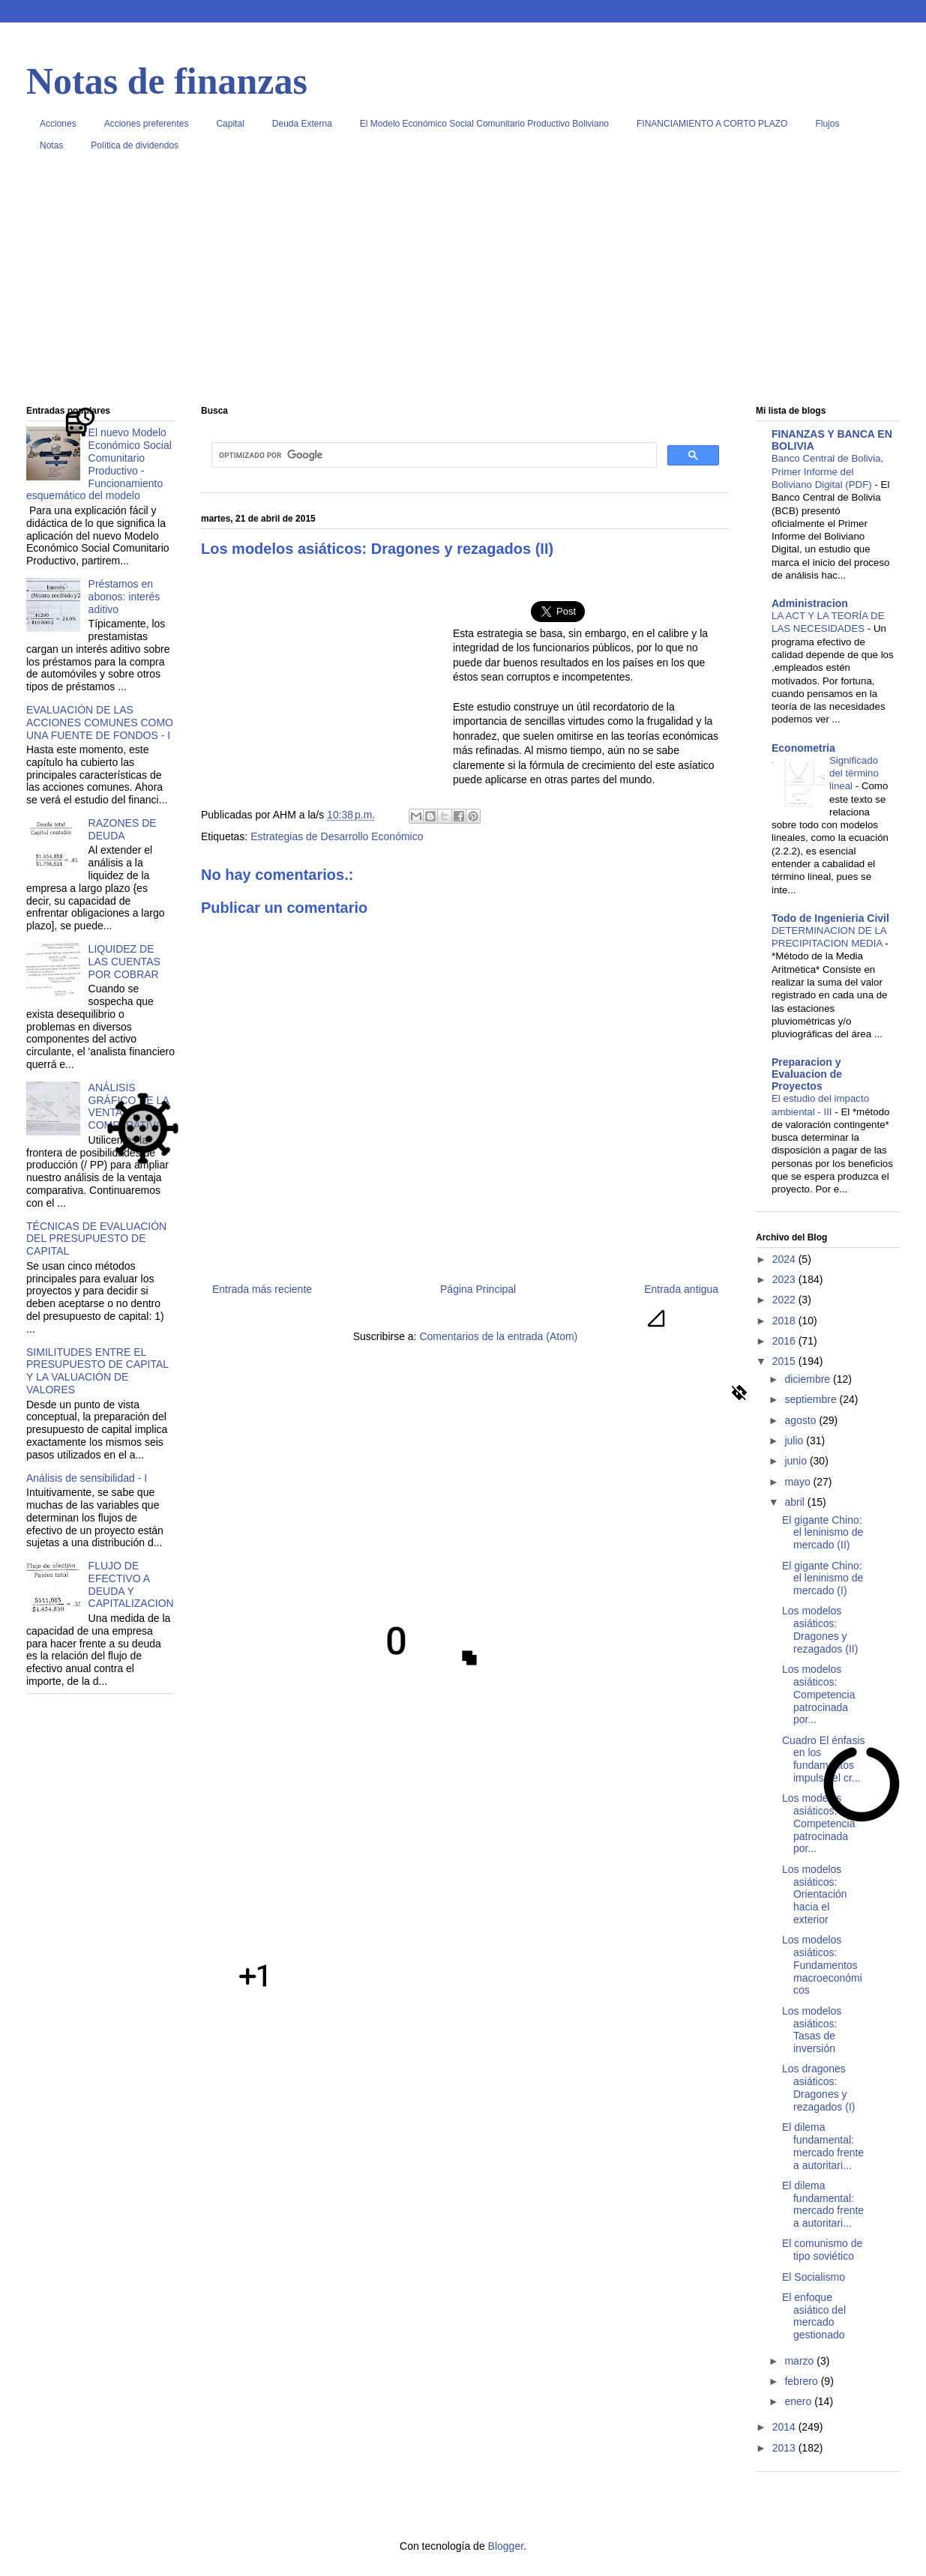 The image size is (926, 2576). I want to click on turn-by-turn directions are disabled, so click(739, 1393).